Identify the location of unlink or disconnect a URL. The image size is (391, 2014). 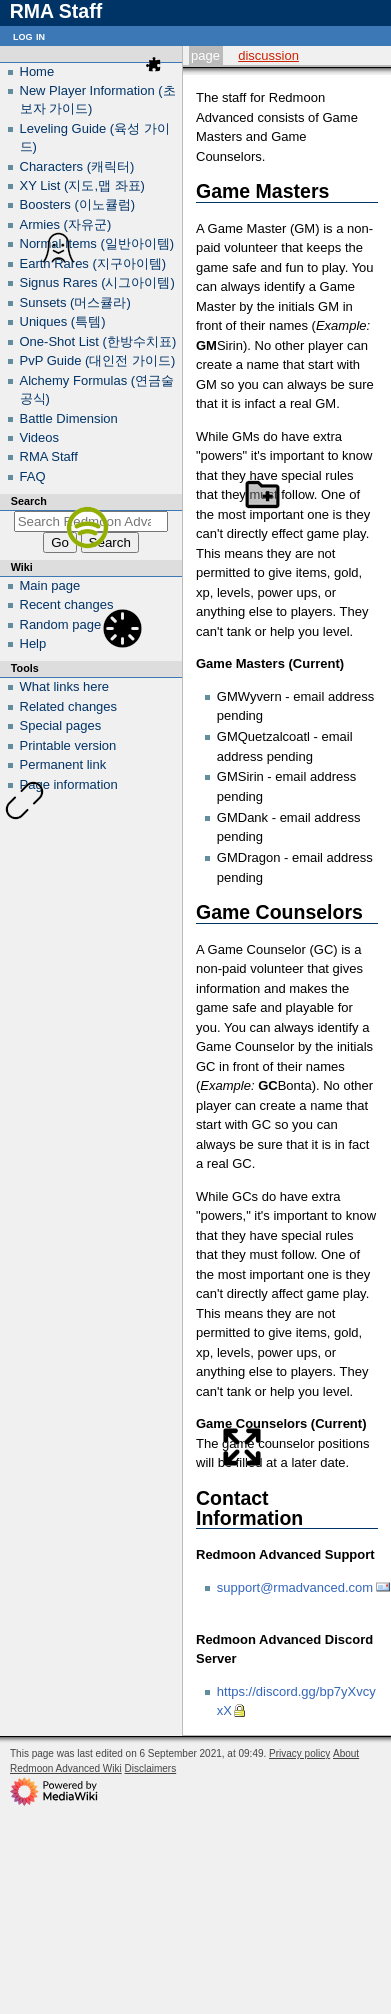
(24, 800).